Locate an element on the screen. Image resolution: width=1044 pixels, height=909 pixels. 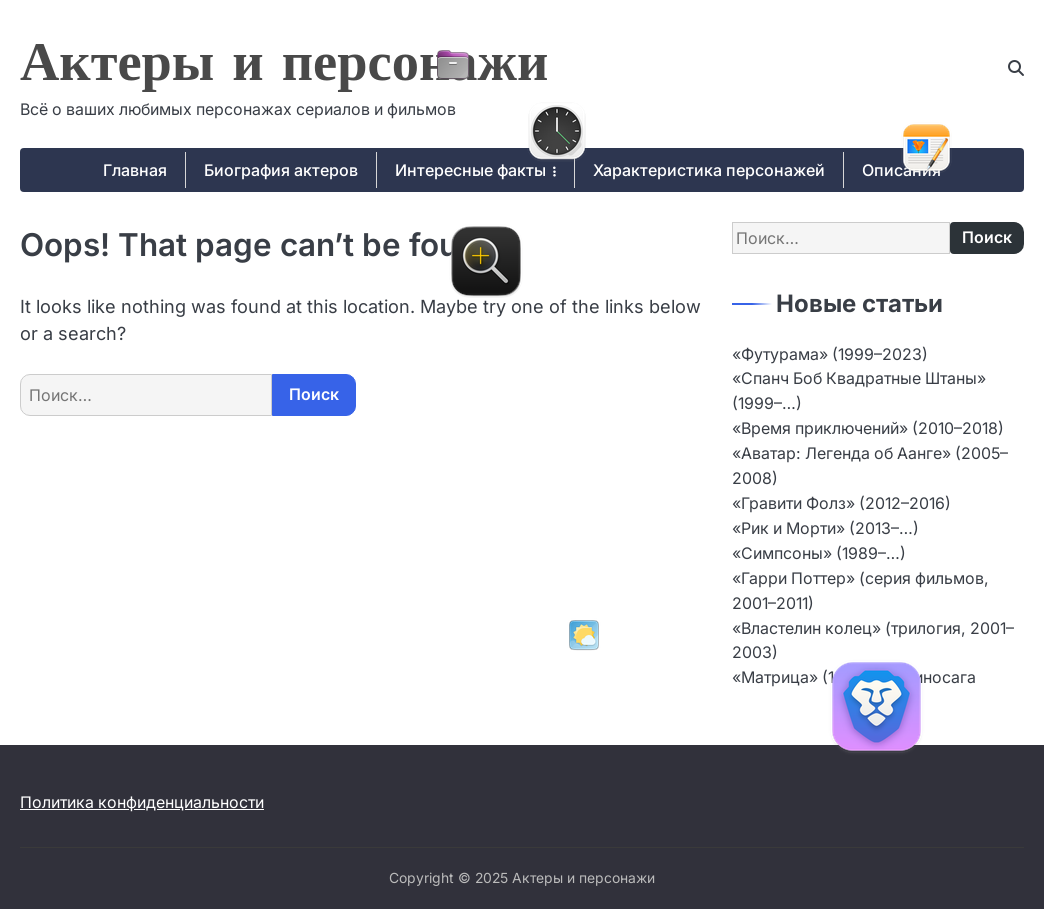
open the magnifier accessibility app is located at coordinates (486, 261).